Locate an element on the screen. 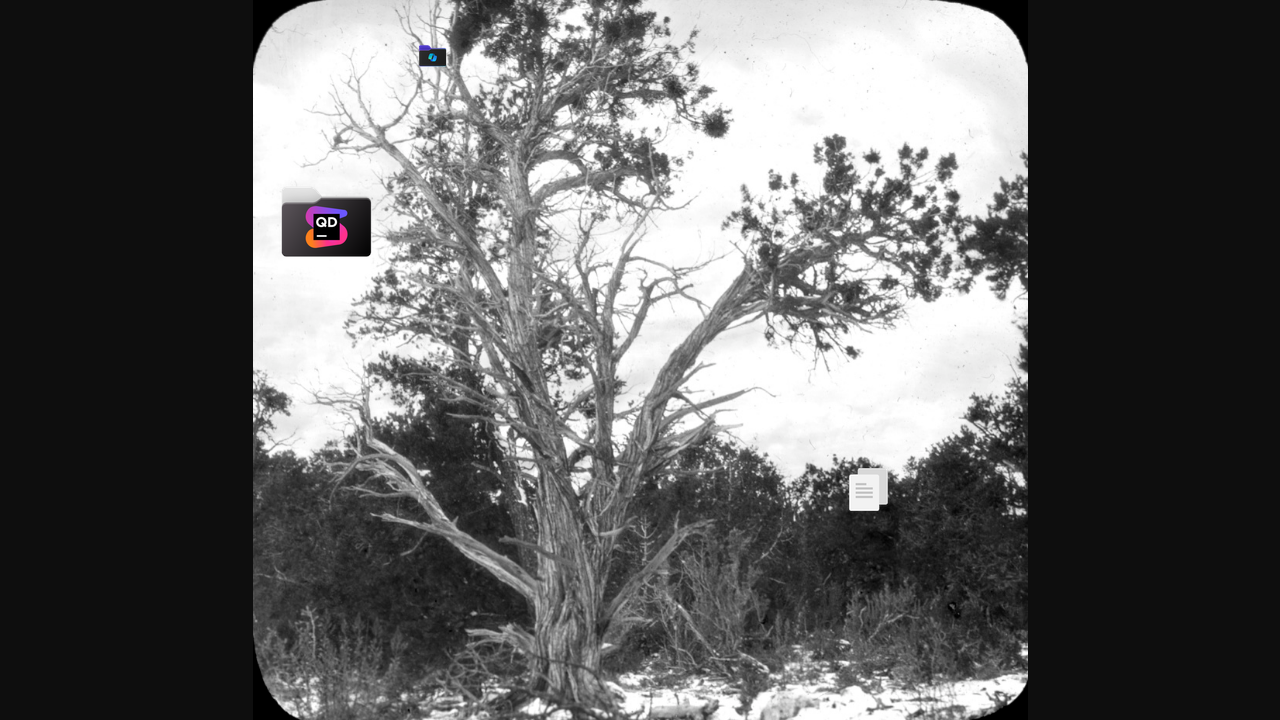 The height and width of the screenshot is (720, 1280). open folder containing Microsoft Copilot files is located at coordinates (432, 56).